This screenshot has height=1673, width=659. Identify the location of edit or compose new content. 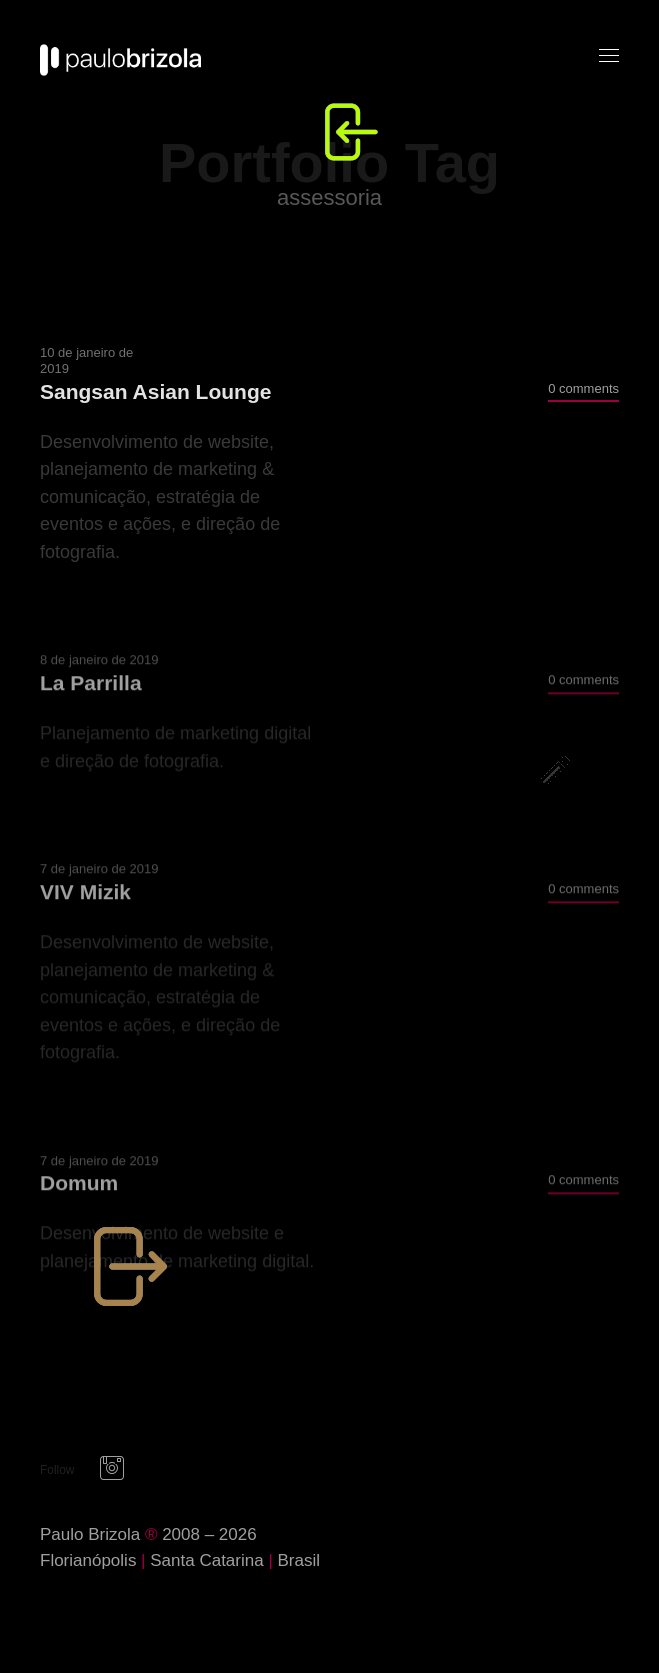
(555, 771).